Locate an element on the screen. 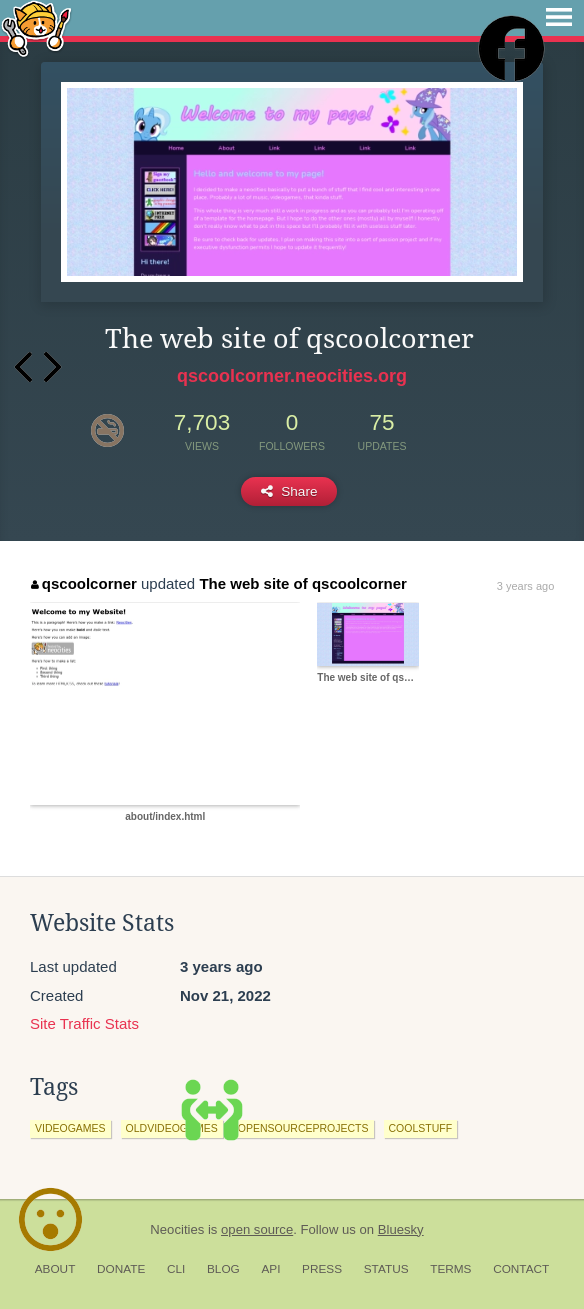  surprised or shocked reaction emoji is located at coordinates (50, 1219).